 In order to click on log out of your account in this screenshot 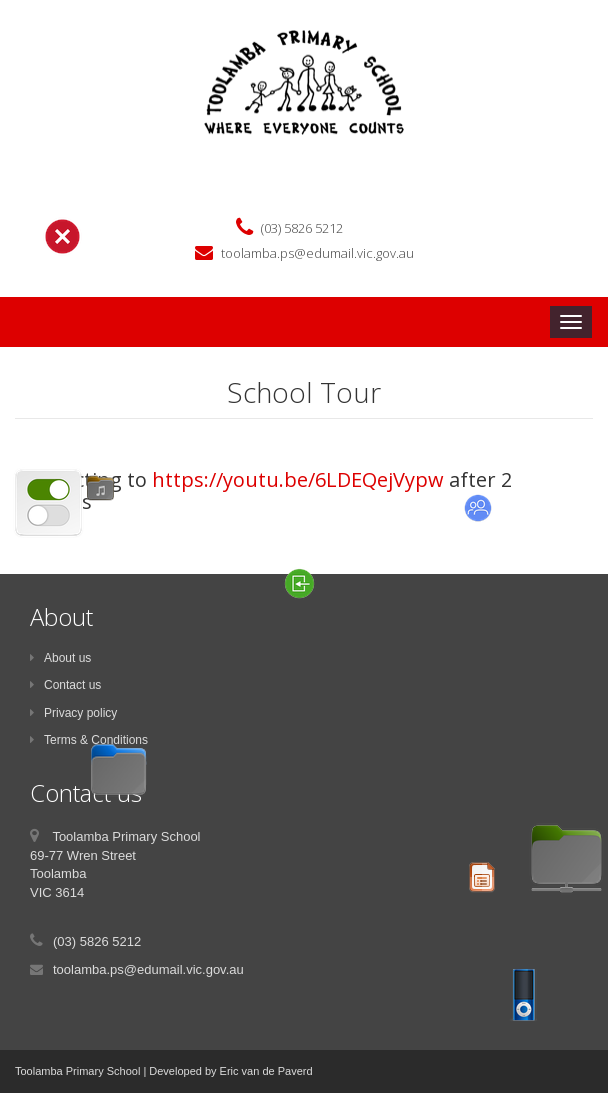, I will do `click(299, 583)`.